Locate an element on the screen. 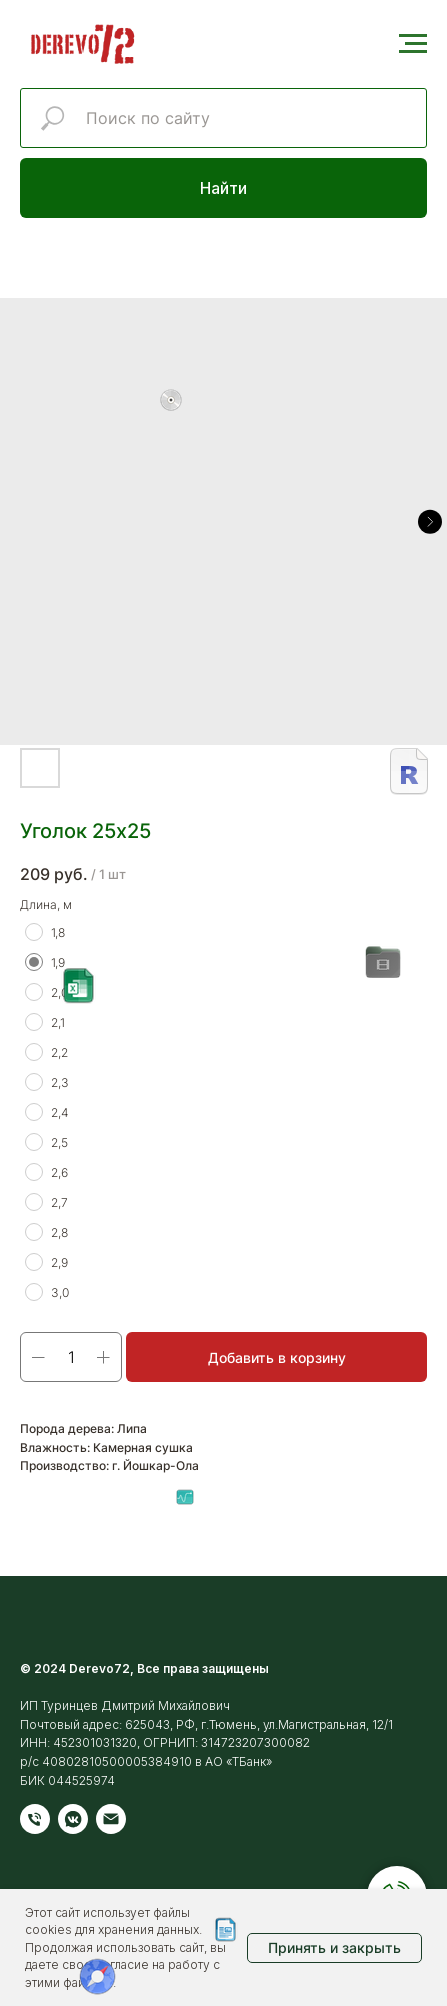  an R programming language source file is located at coordinates (409, 771).